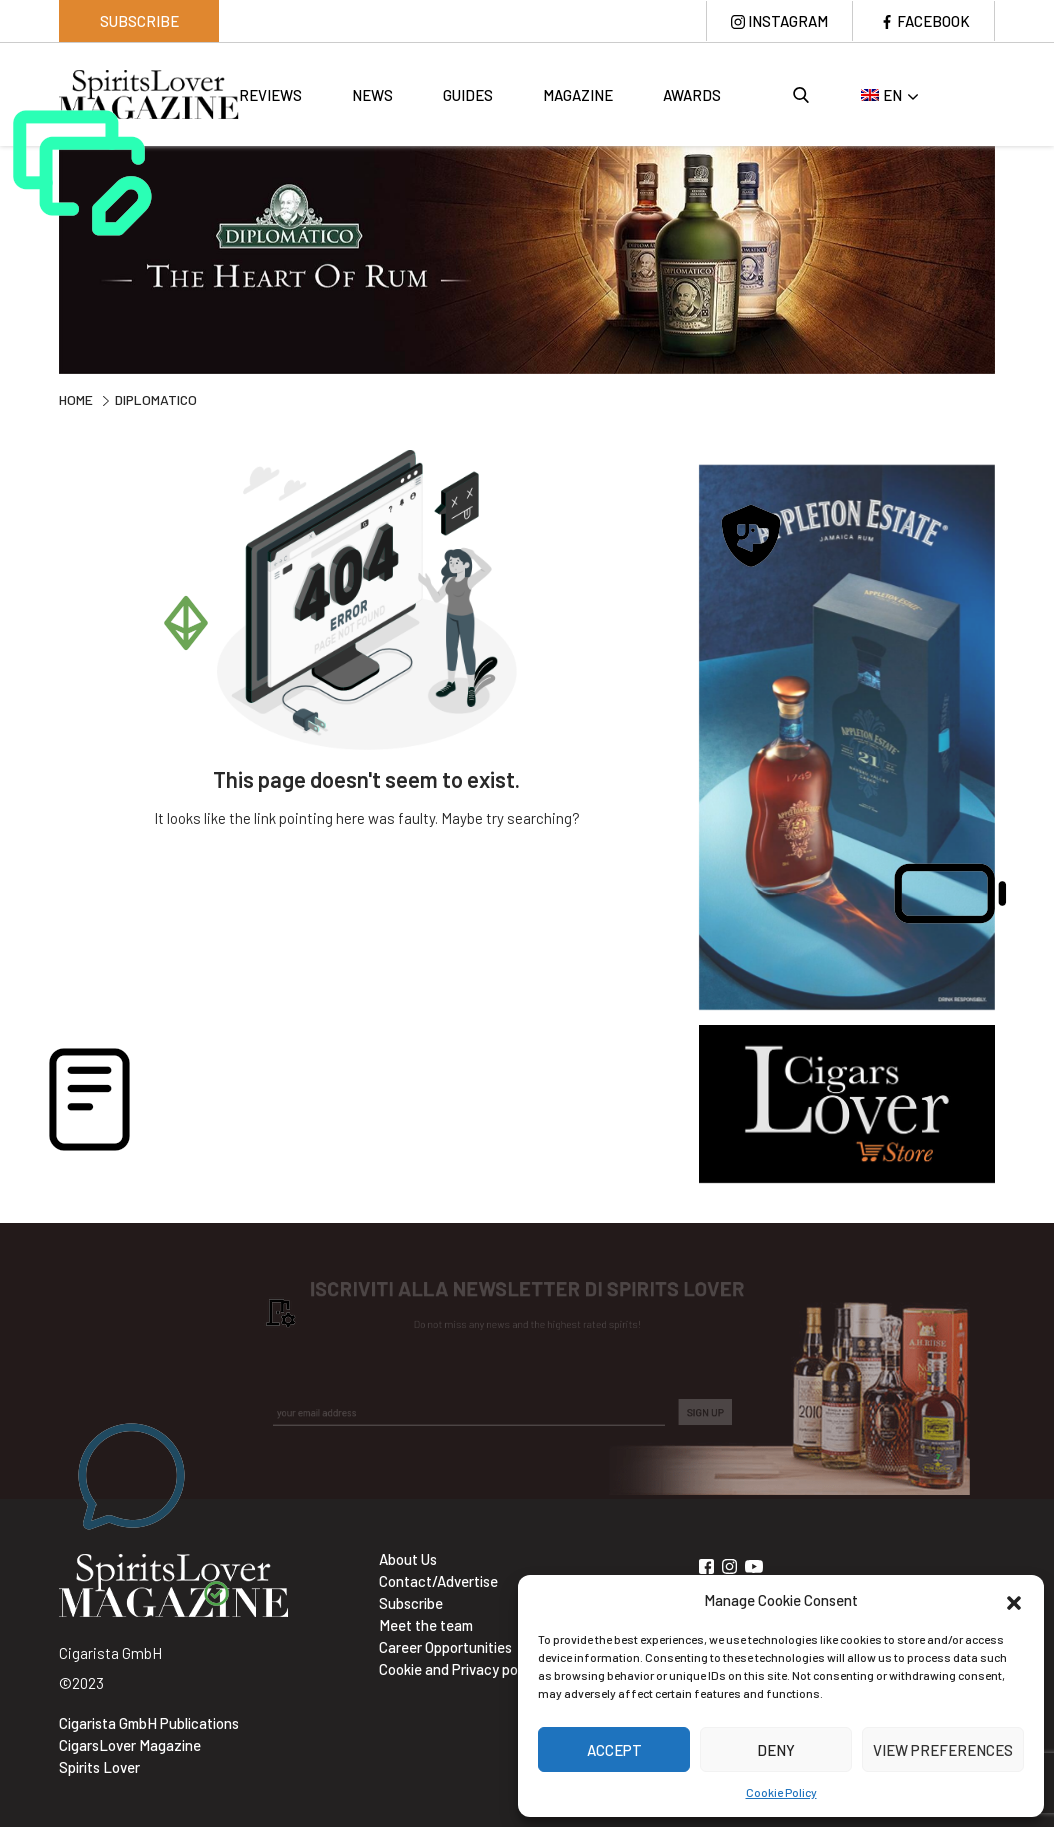 This screenshot has height=1827, width=1054. I want to click on access pet protection or insurance services, so click(751, 536).